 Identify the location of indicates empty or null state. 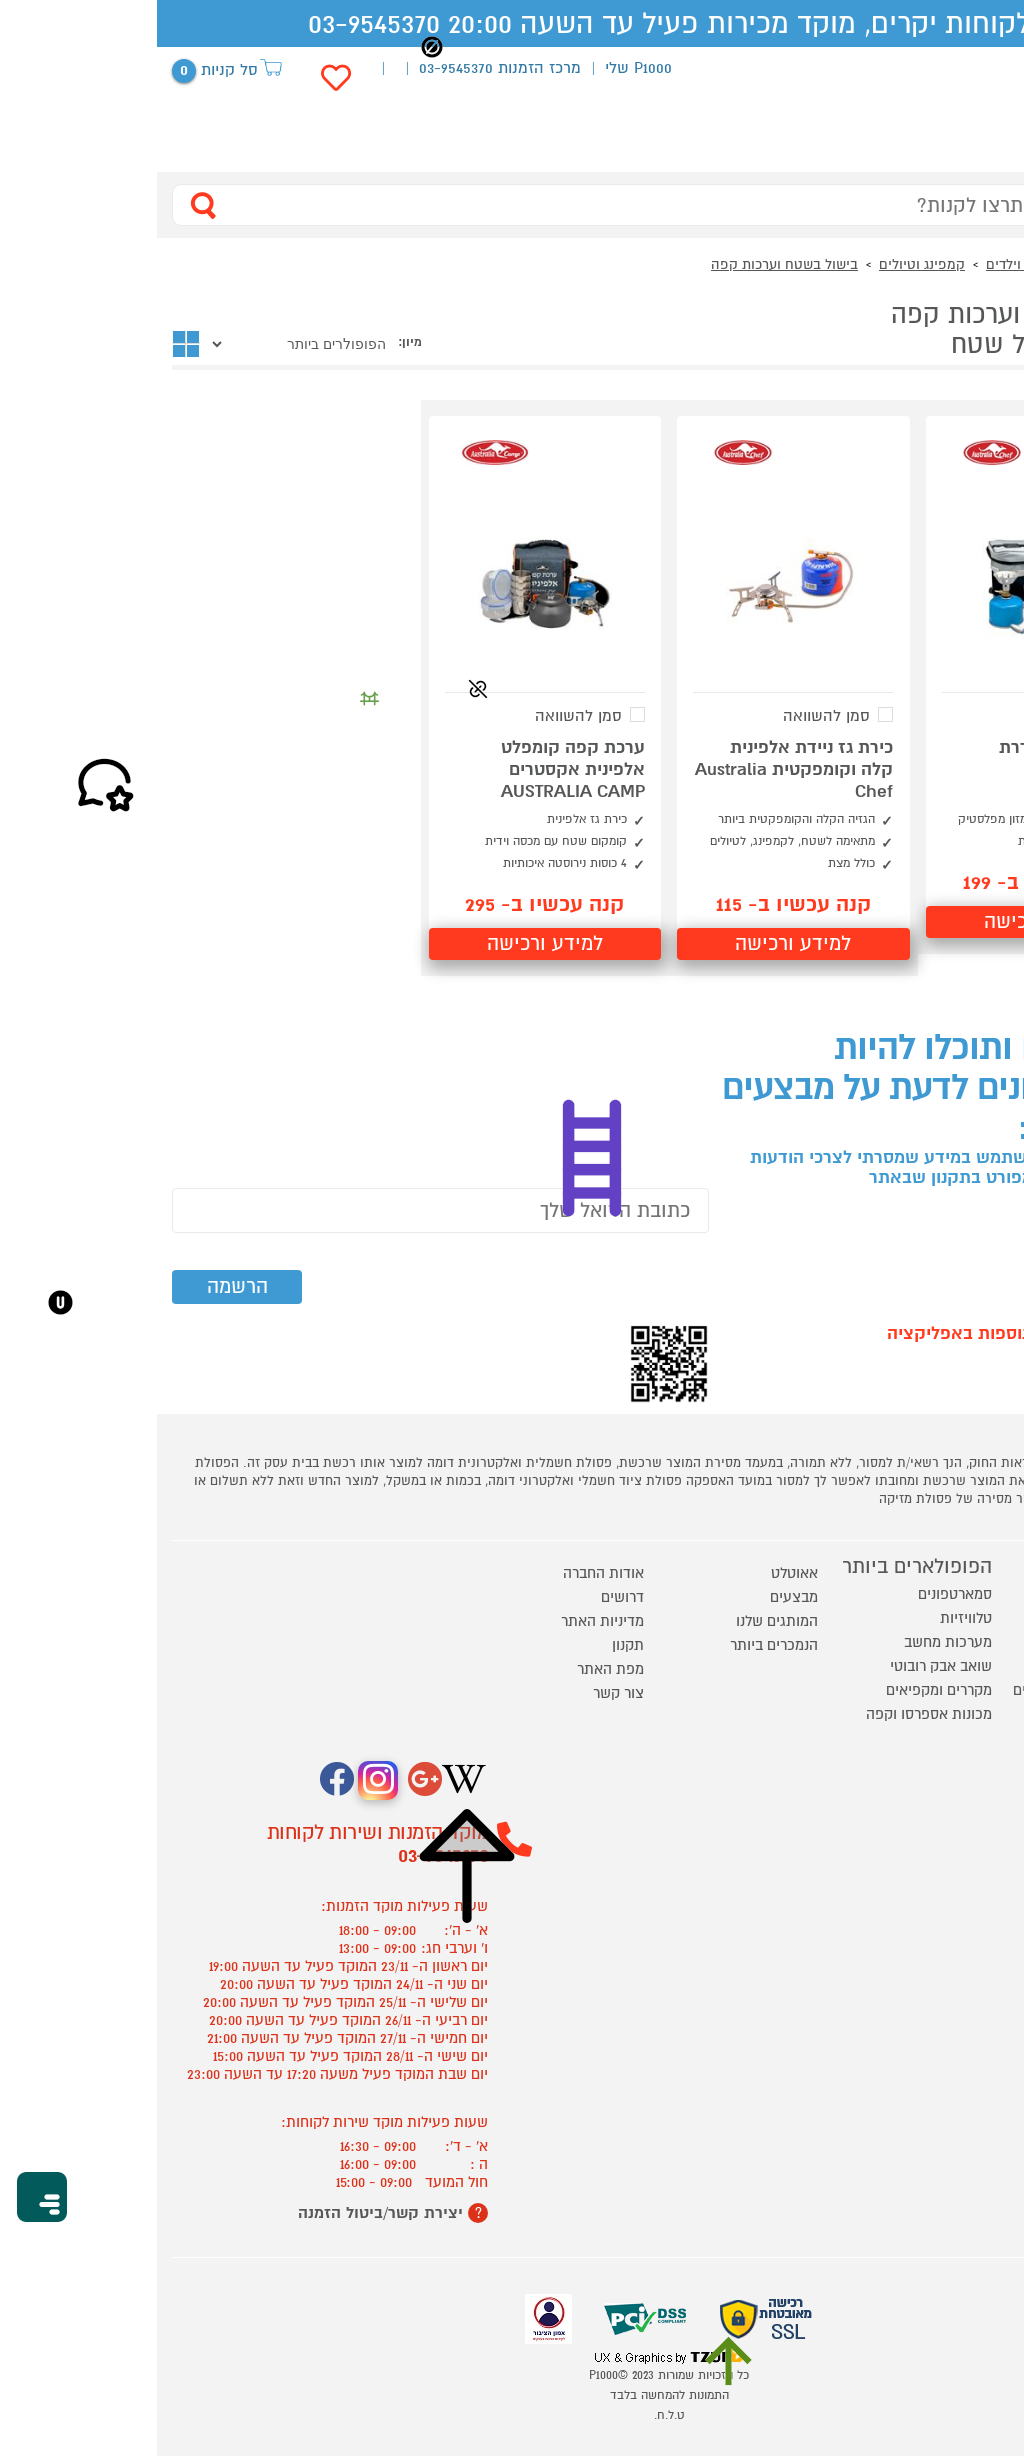
(432, 47).